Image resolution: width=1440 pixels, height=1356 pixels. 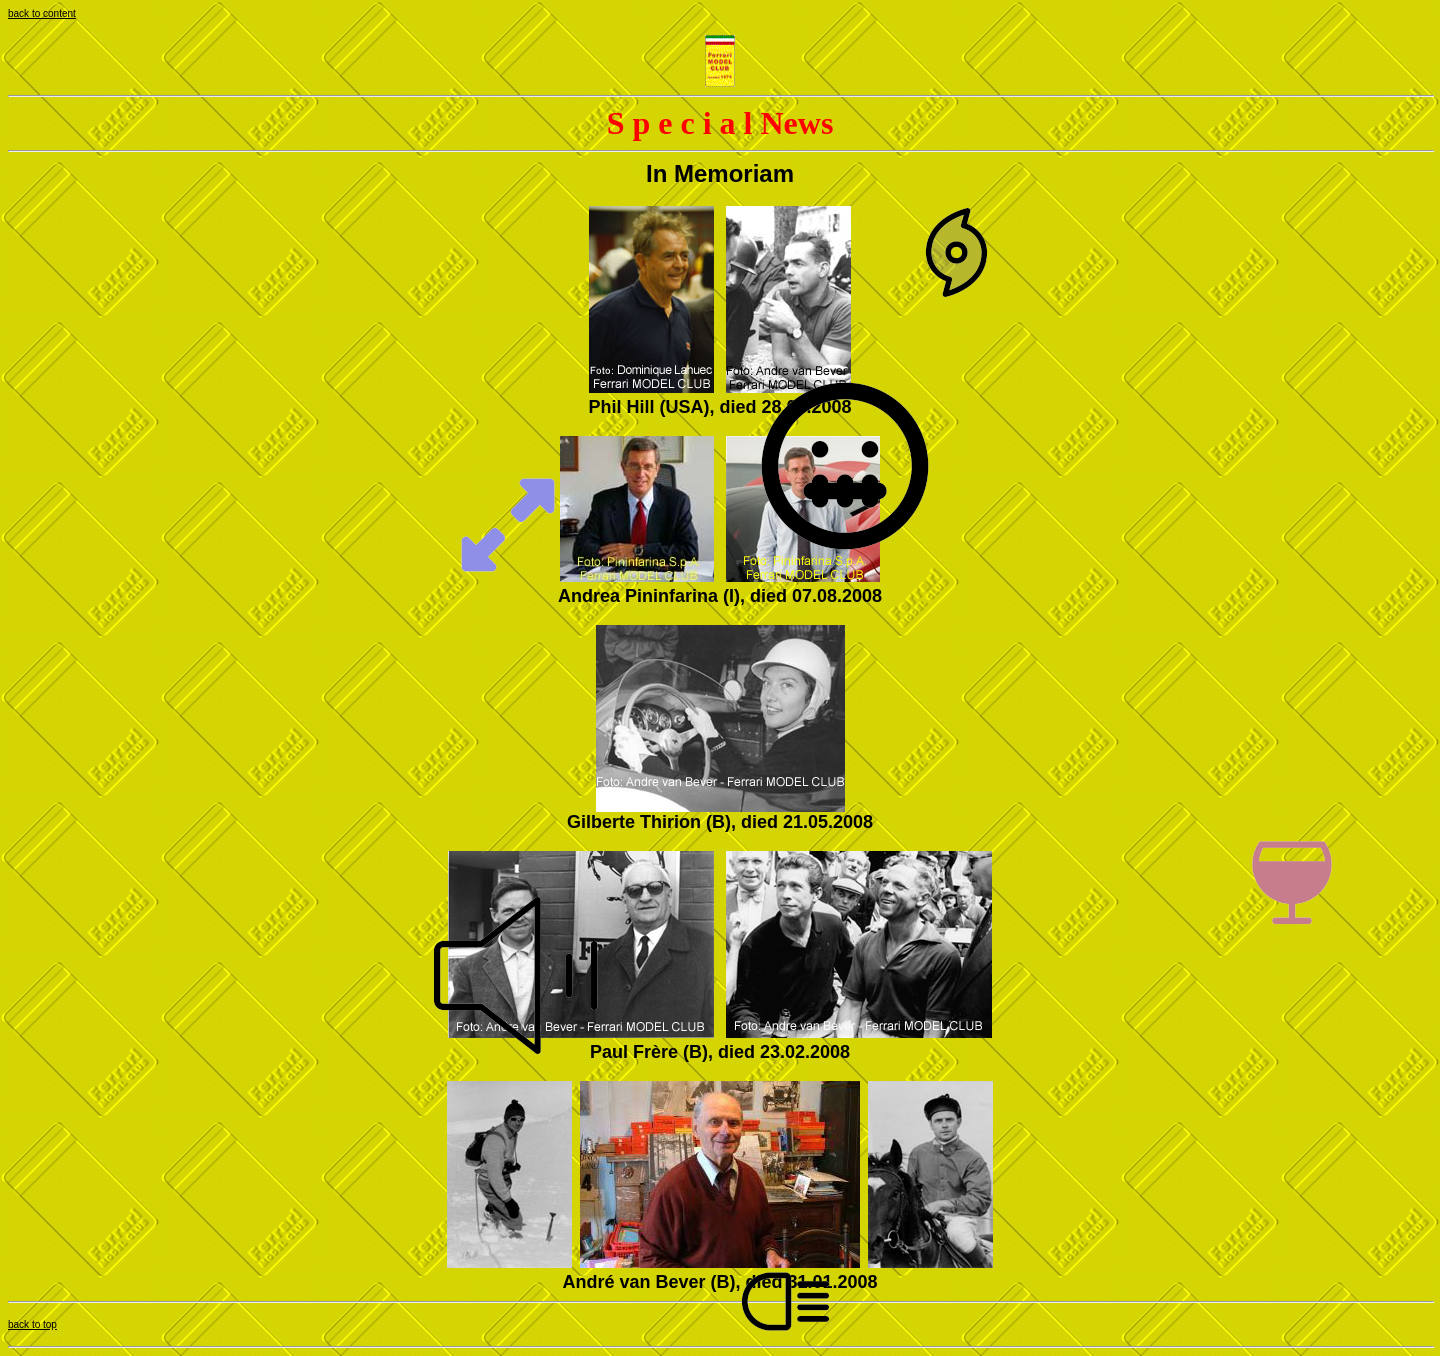 I want to click on toggle vehicle headlights on/off, so click(x=785, y=1301).